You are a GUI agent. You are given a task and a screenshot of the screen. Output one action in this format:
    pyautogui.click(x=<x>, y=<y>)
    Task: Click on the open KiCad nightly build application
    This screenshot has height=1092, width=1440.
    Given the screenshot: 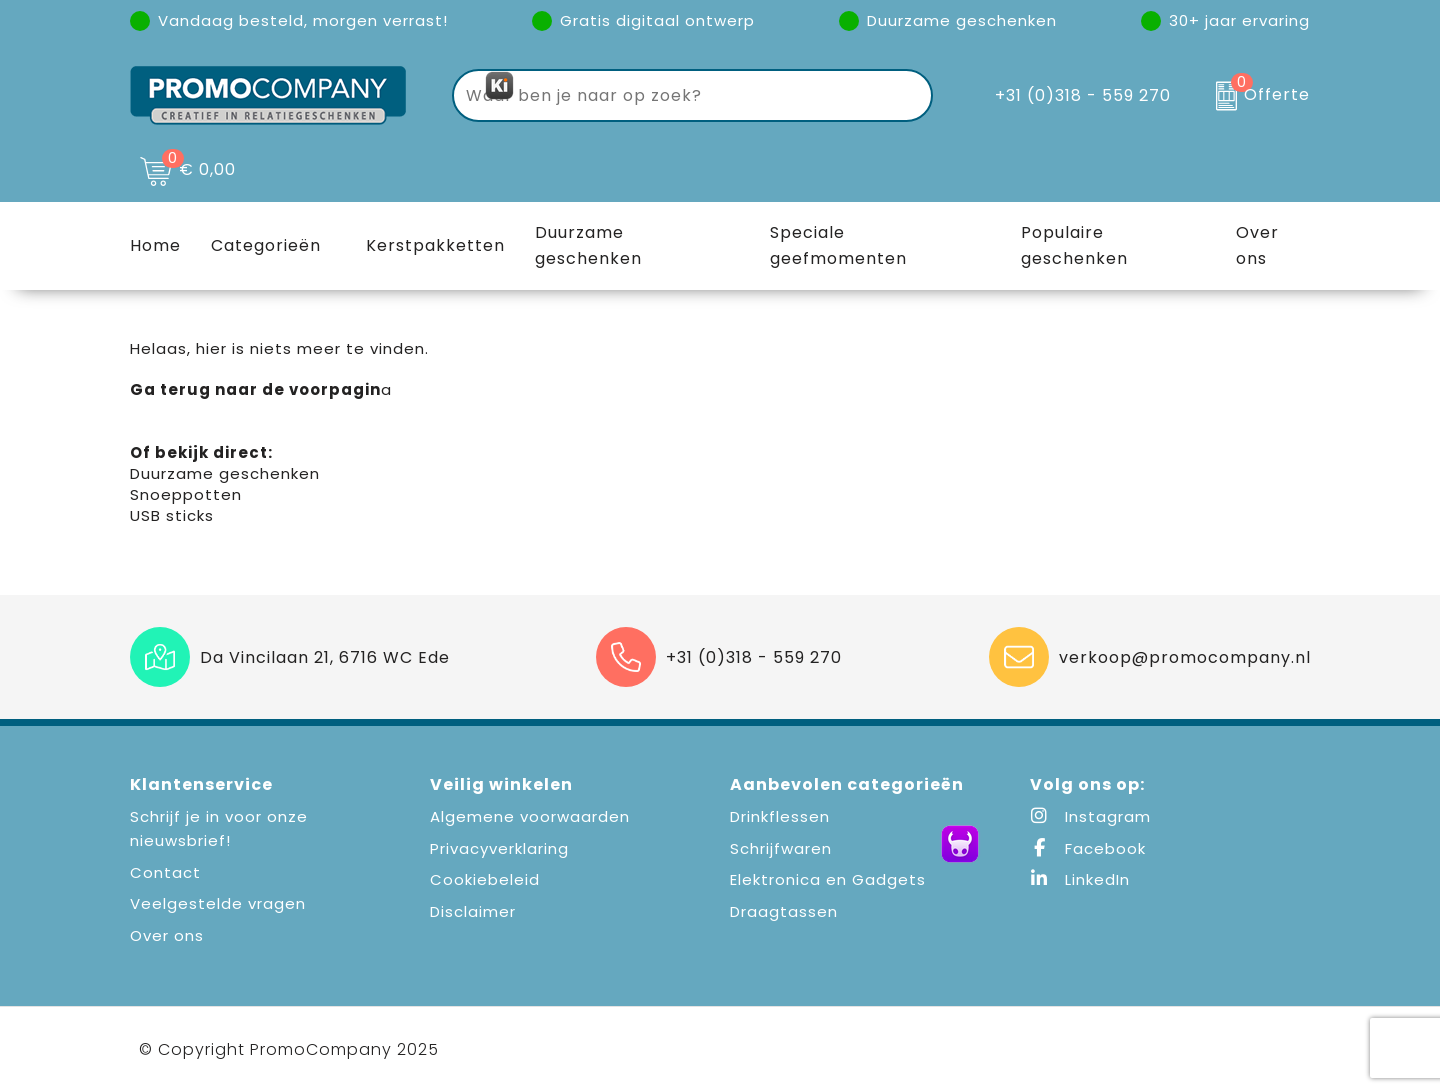 What is the action you would take?
    pyautogui.click(x=499, y=85)
    